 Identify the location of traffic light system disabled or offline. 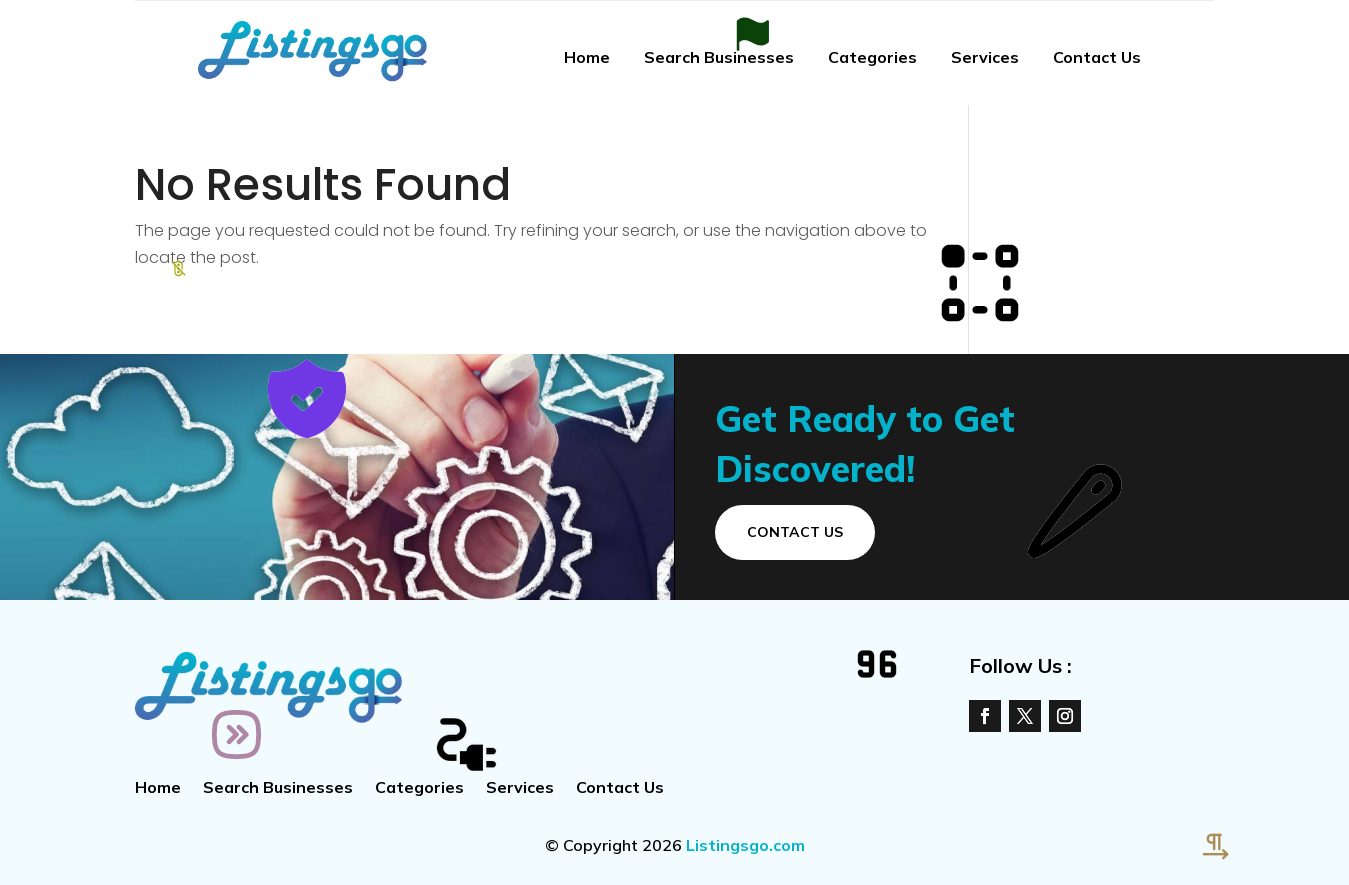
(178, 268).